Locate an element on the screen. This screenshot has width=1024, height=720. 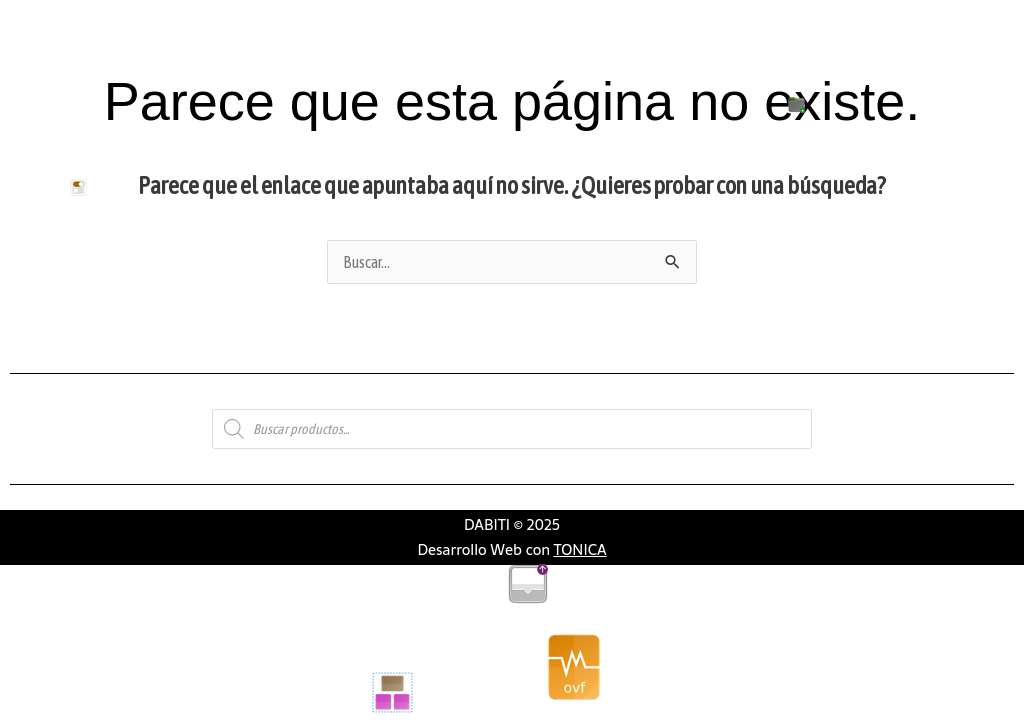
virtualbox open virtualization format file is located at coordinates (574, 667).